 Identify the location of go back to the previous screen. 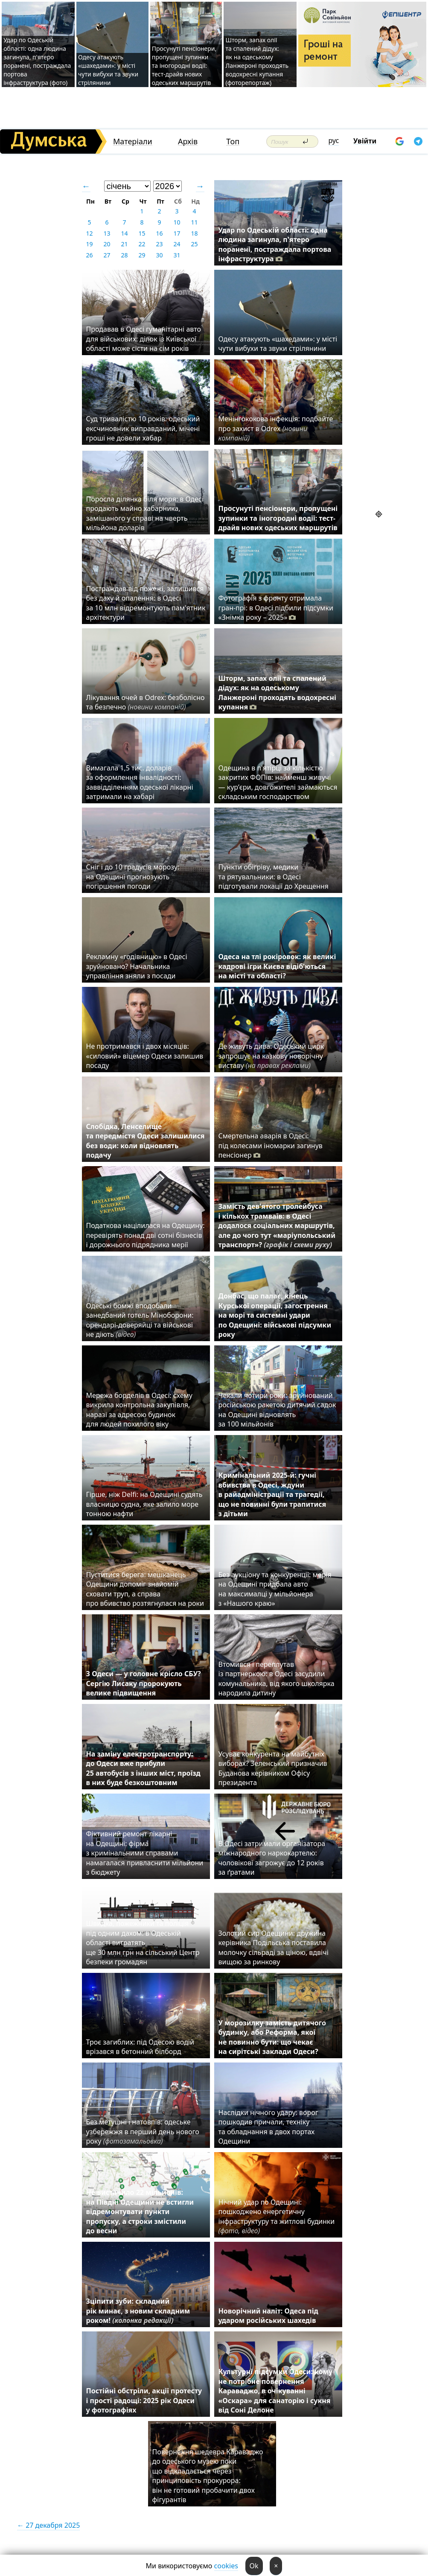
(285, 1831).